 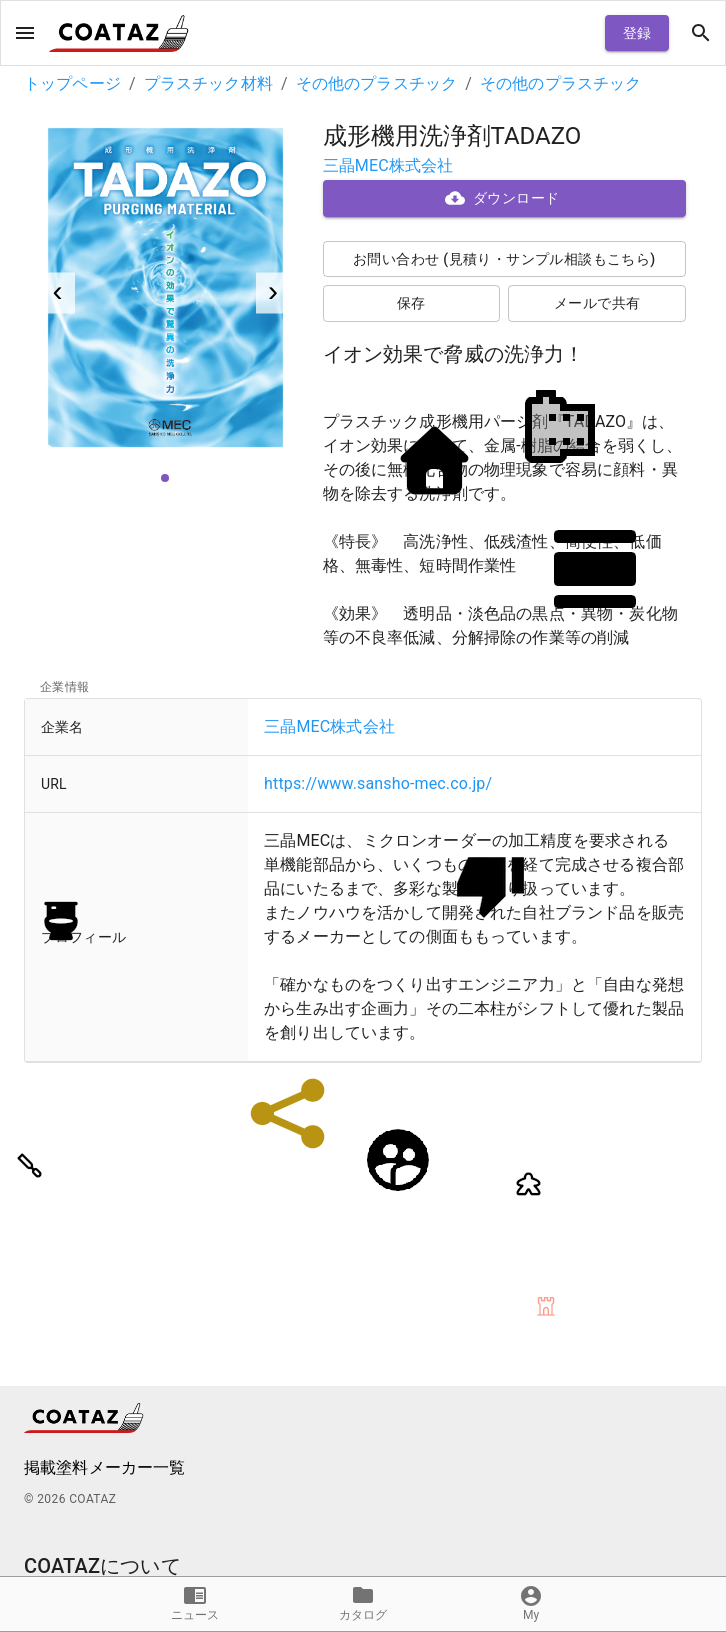 I want to click on access sculpting or carving tools, so click(x=29, y=1165).